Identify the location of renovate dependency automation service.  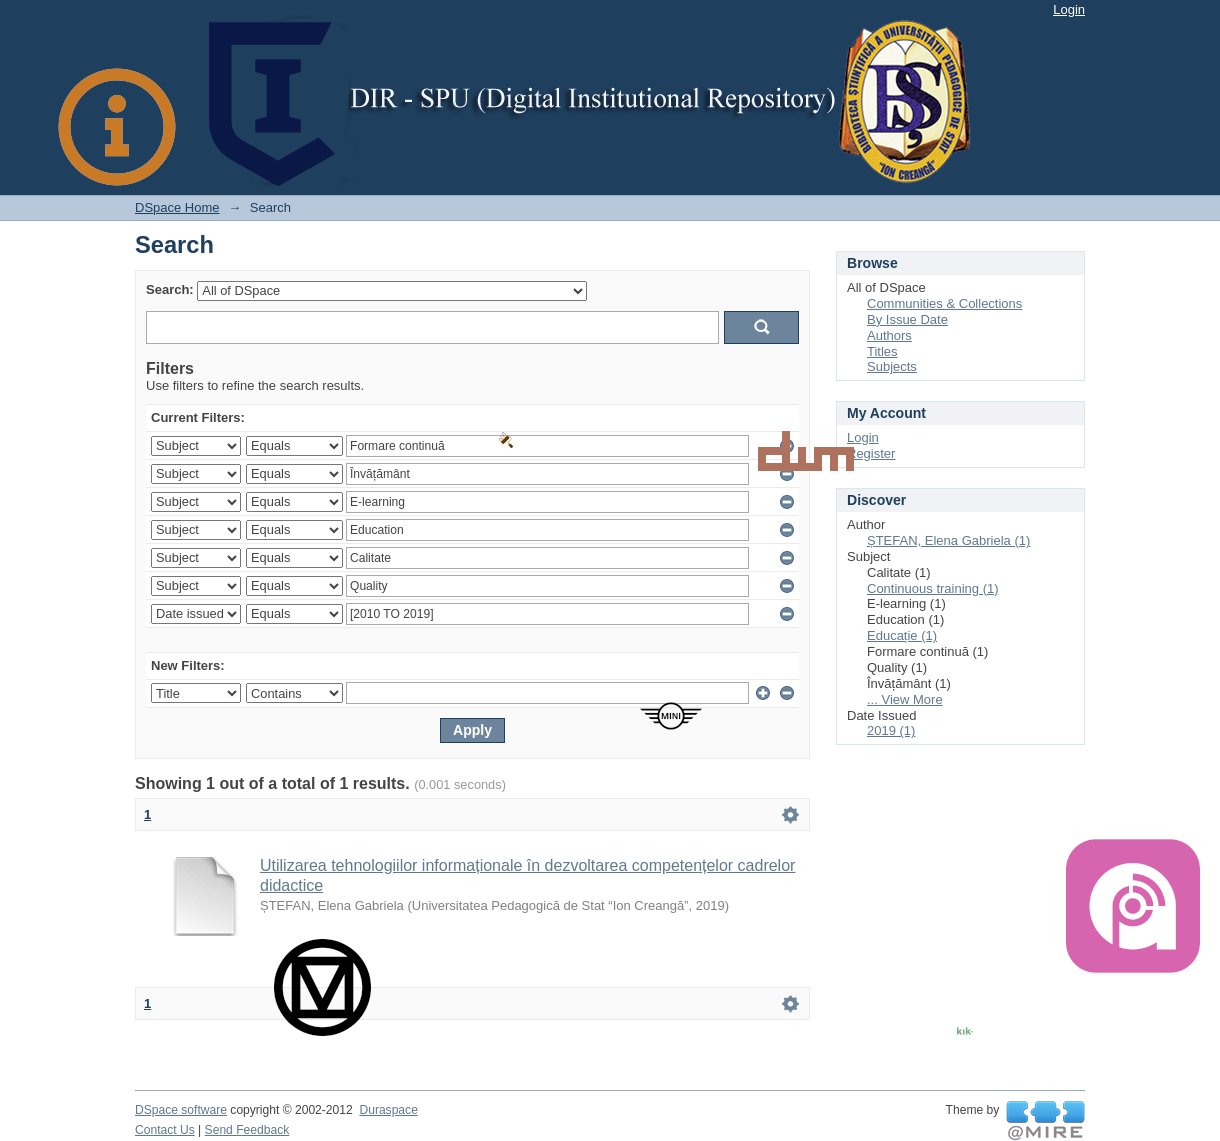
(506, 440).